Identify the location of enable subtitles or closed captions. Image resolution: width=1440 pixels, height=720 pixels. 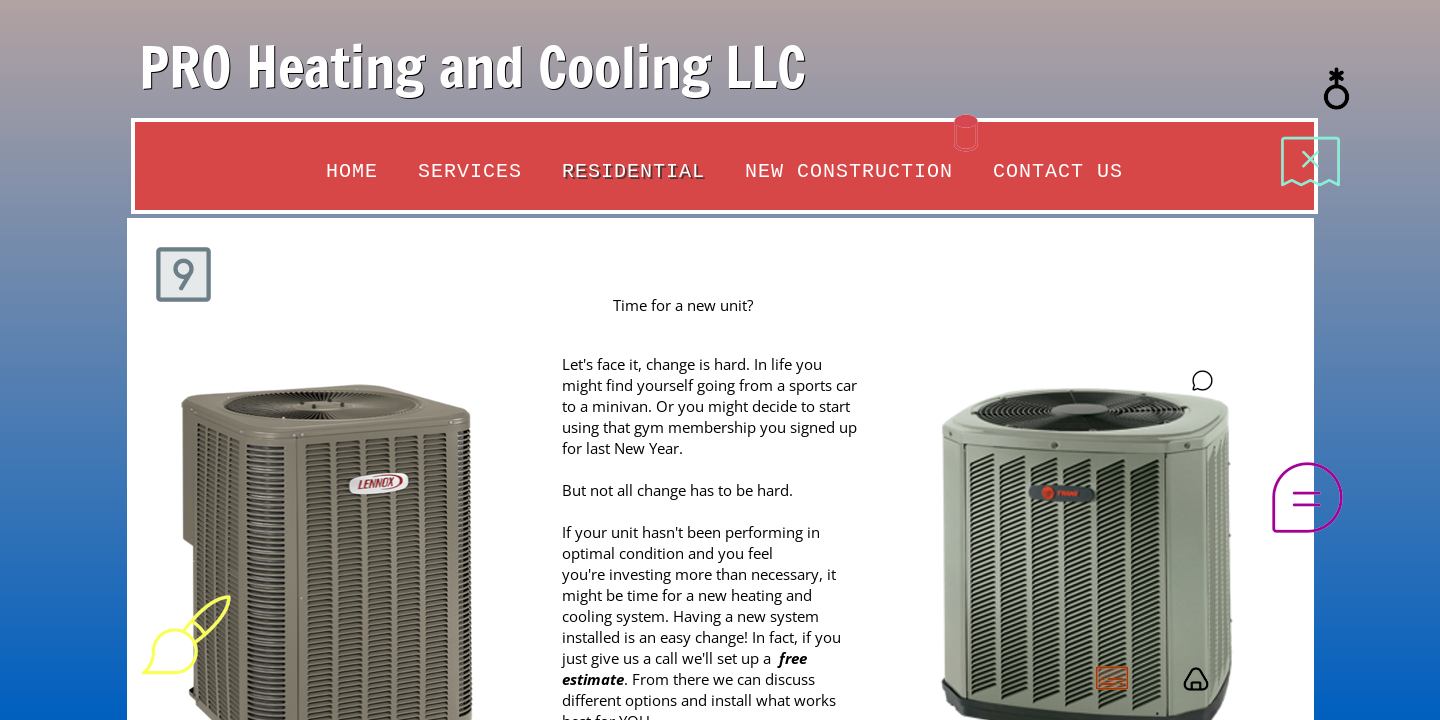
(1112, 678).